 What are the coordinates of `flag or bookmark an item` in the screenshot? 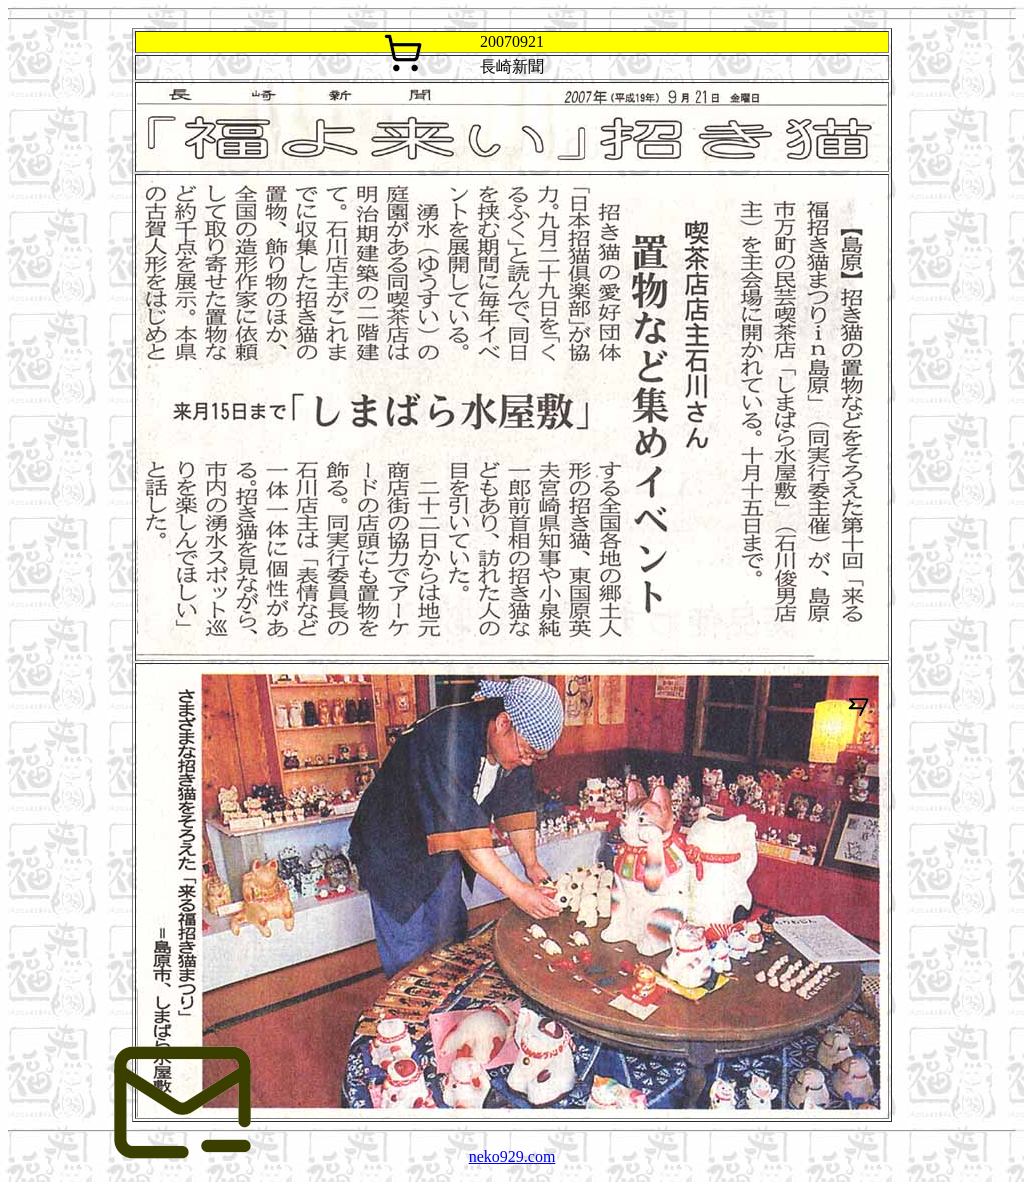 It's located at (858, 706).